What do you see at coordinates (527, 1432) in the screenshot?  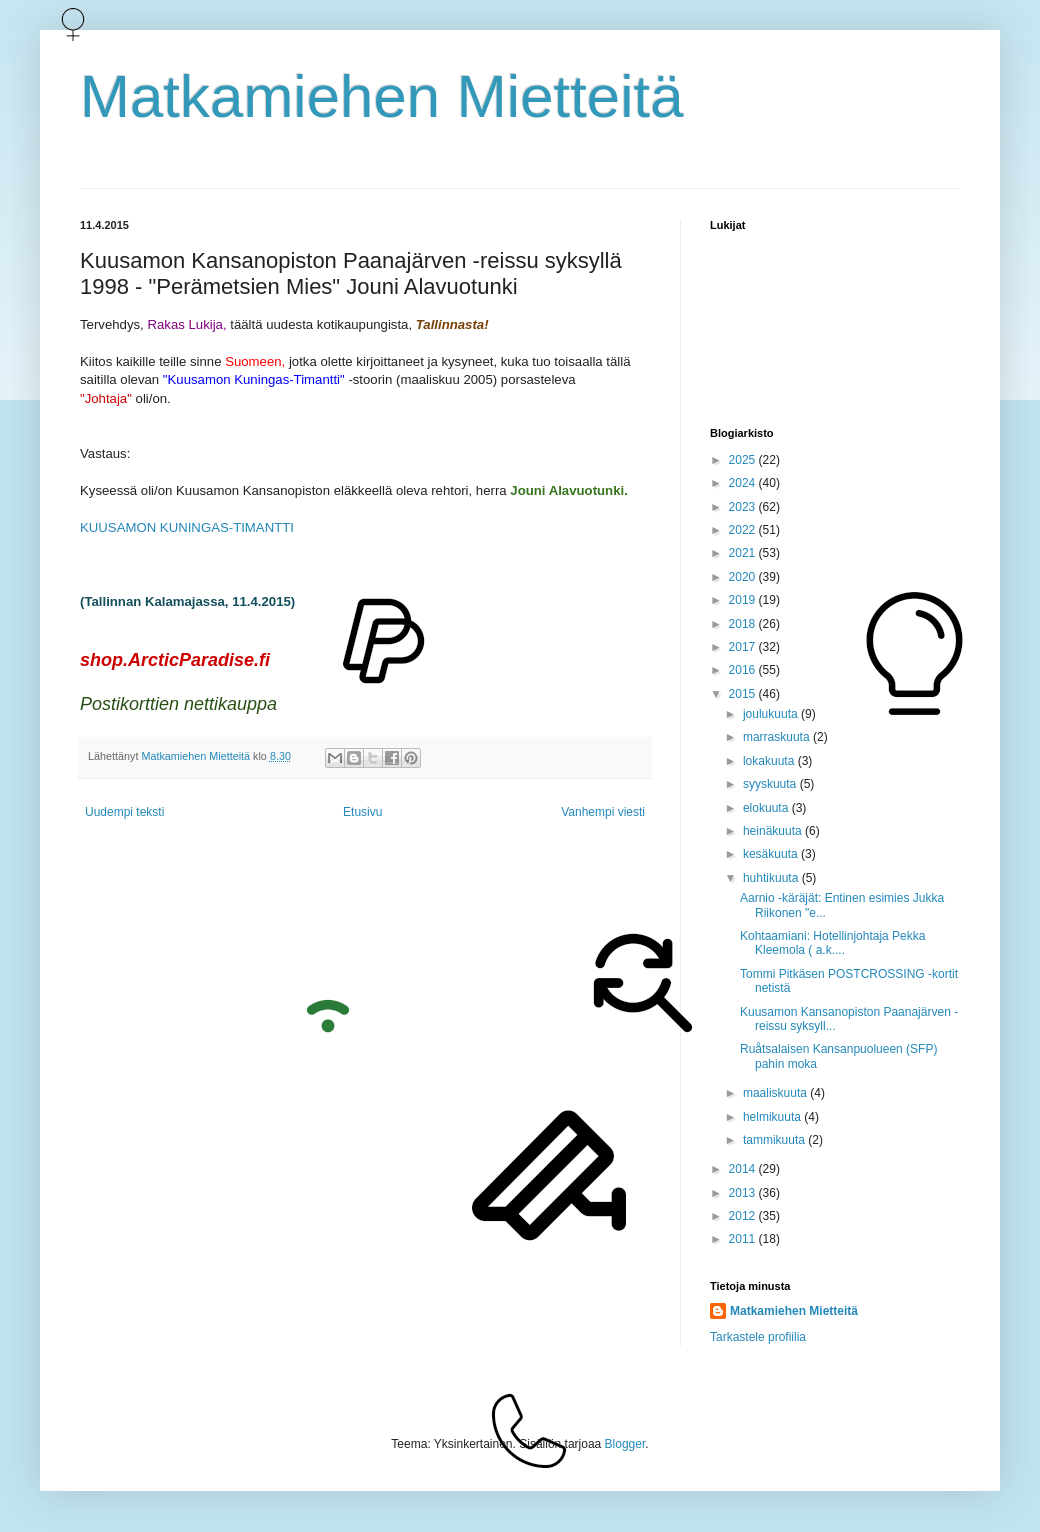 I see `make a phone call` at bounding box center [527, 1432].